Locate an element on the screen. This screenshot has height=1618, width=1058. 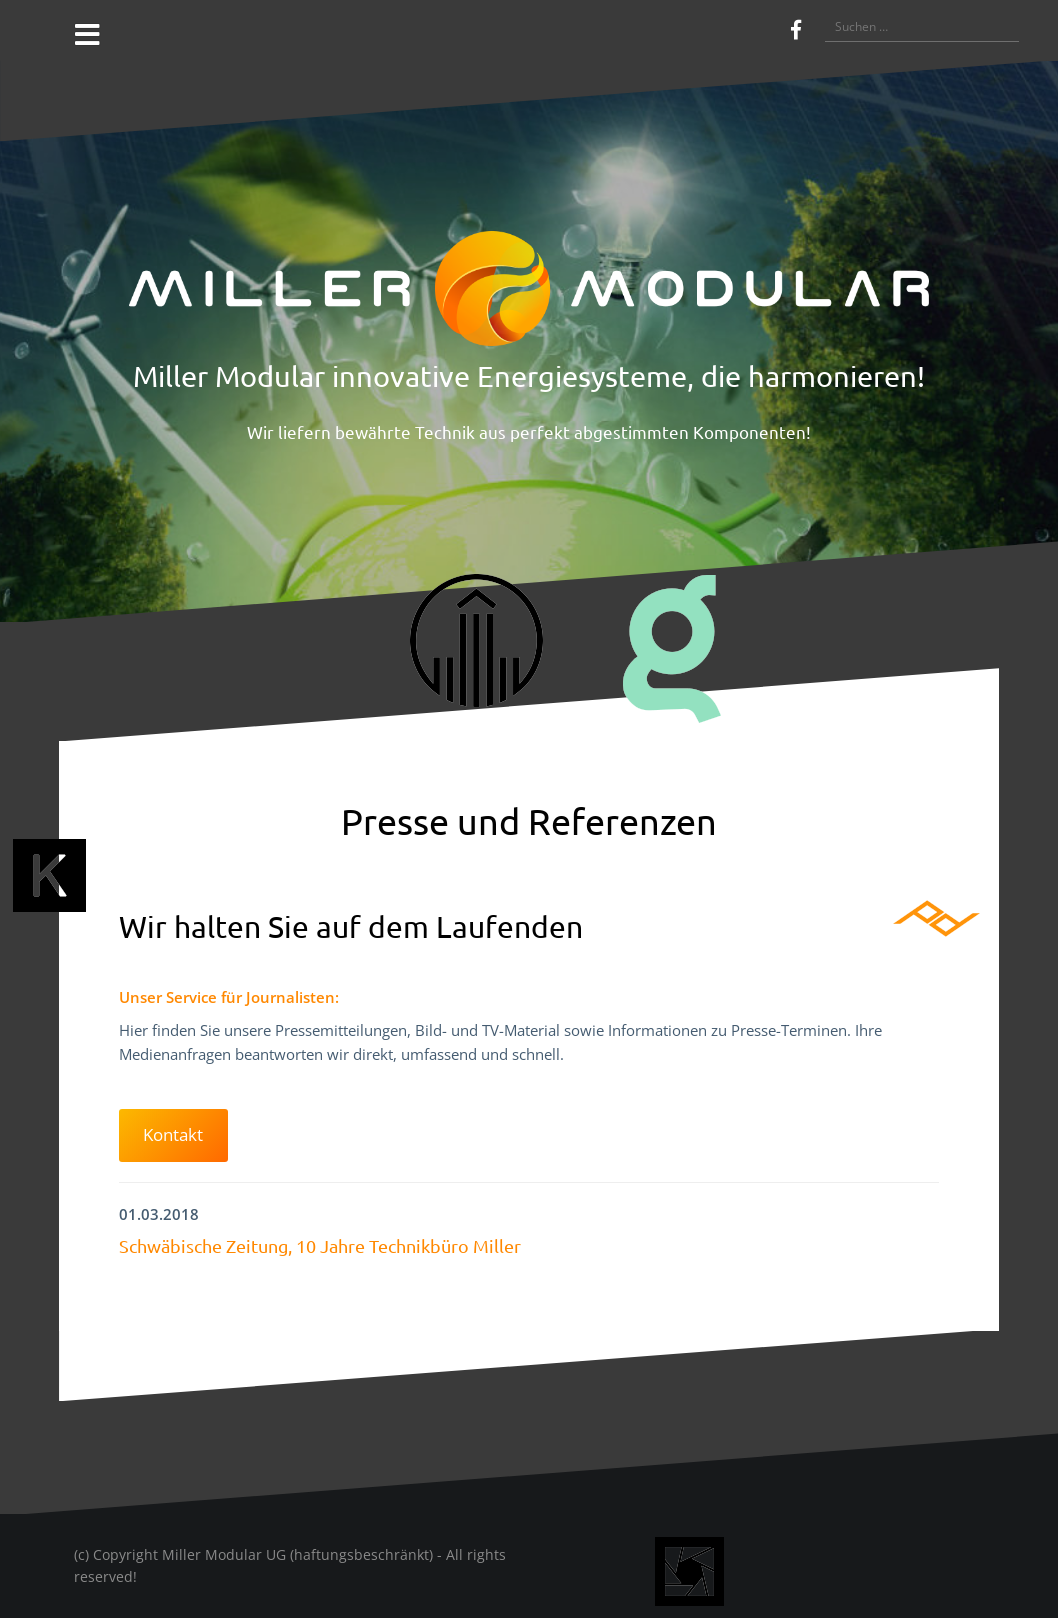
Peak Design brand logo is located at coordinates (936, 918).